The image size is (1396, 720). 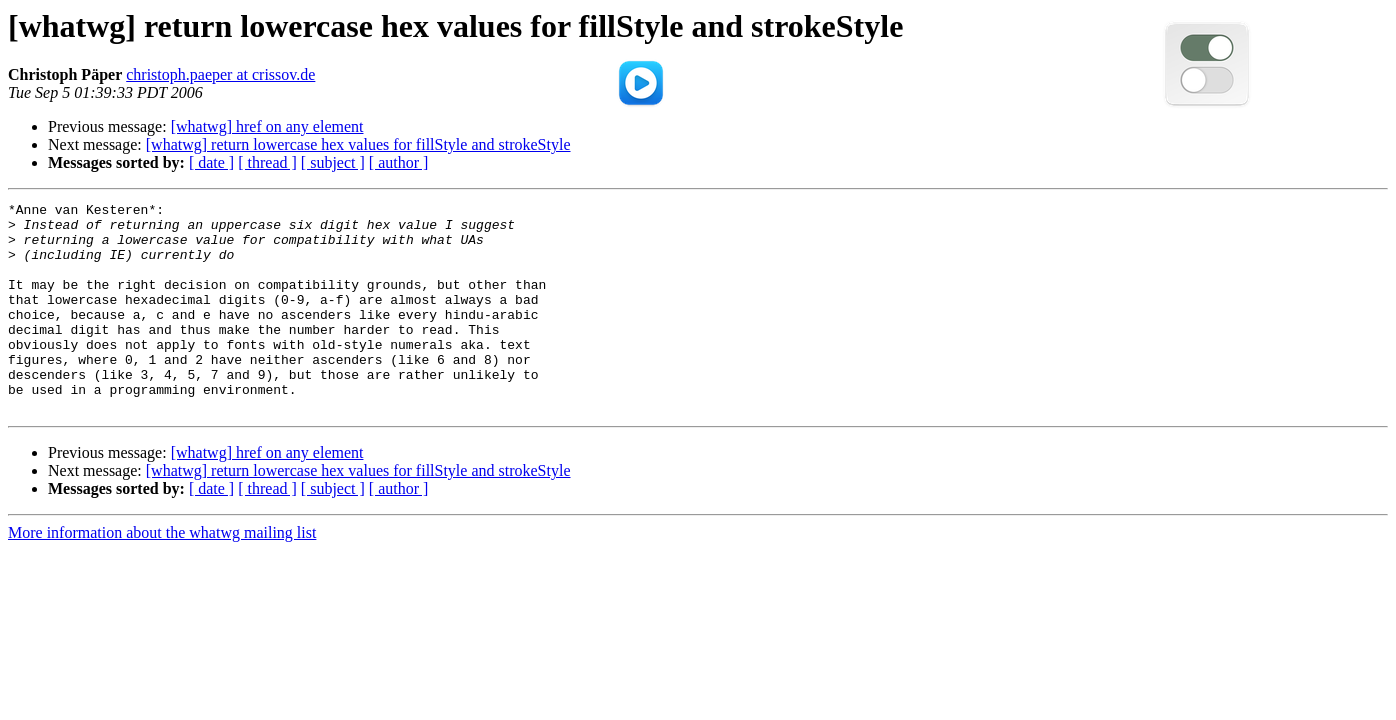 What do you see at coordinates (1207, 64) in the screenshot?
I see `open gnome tweaks to customize desktop settings` at bounding box center [1207, 64].